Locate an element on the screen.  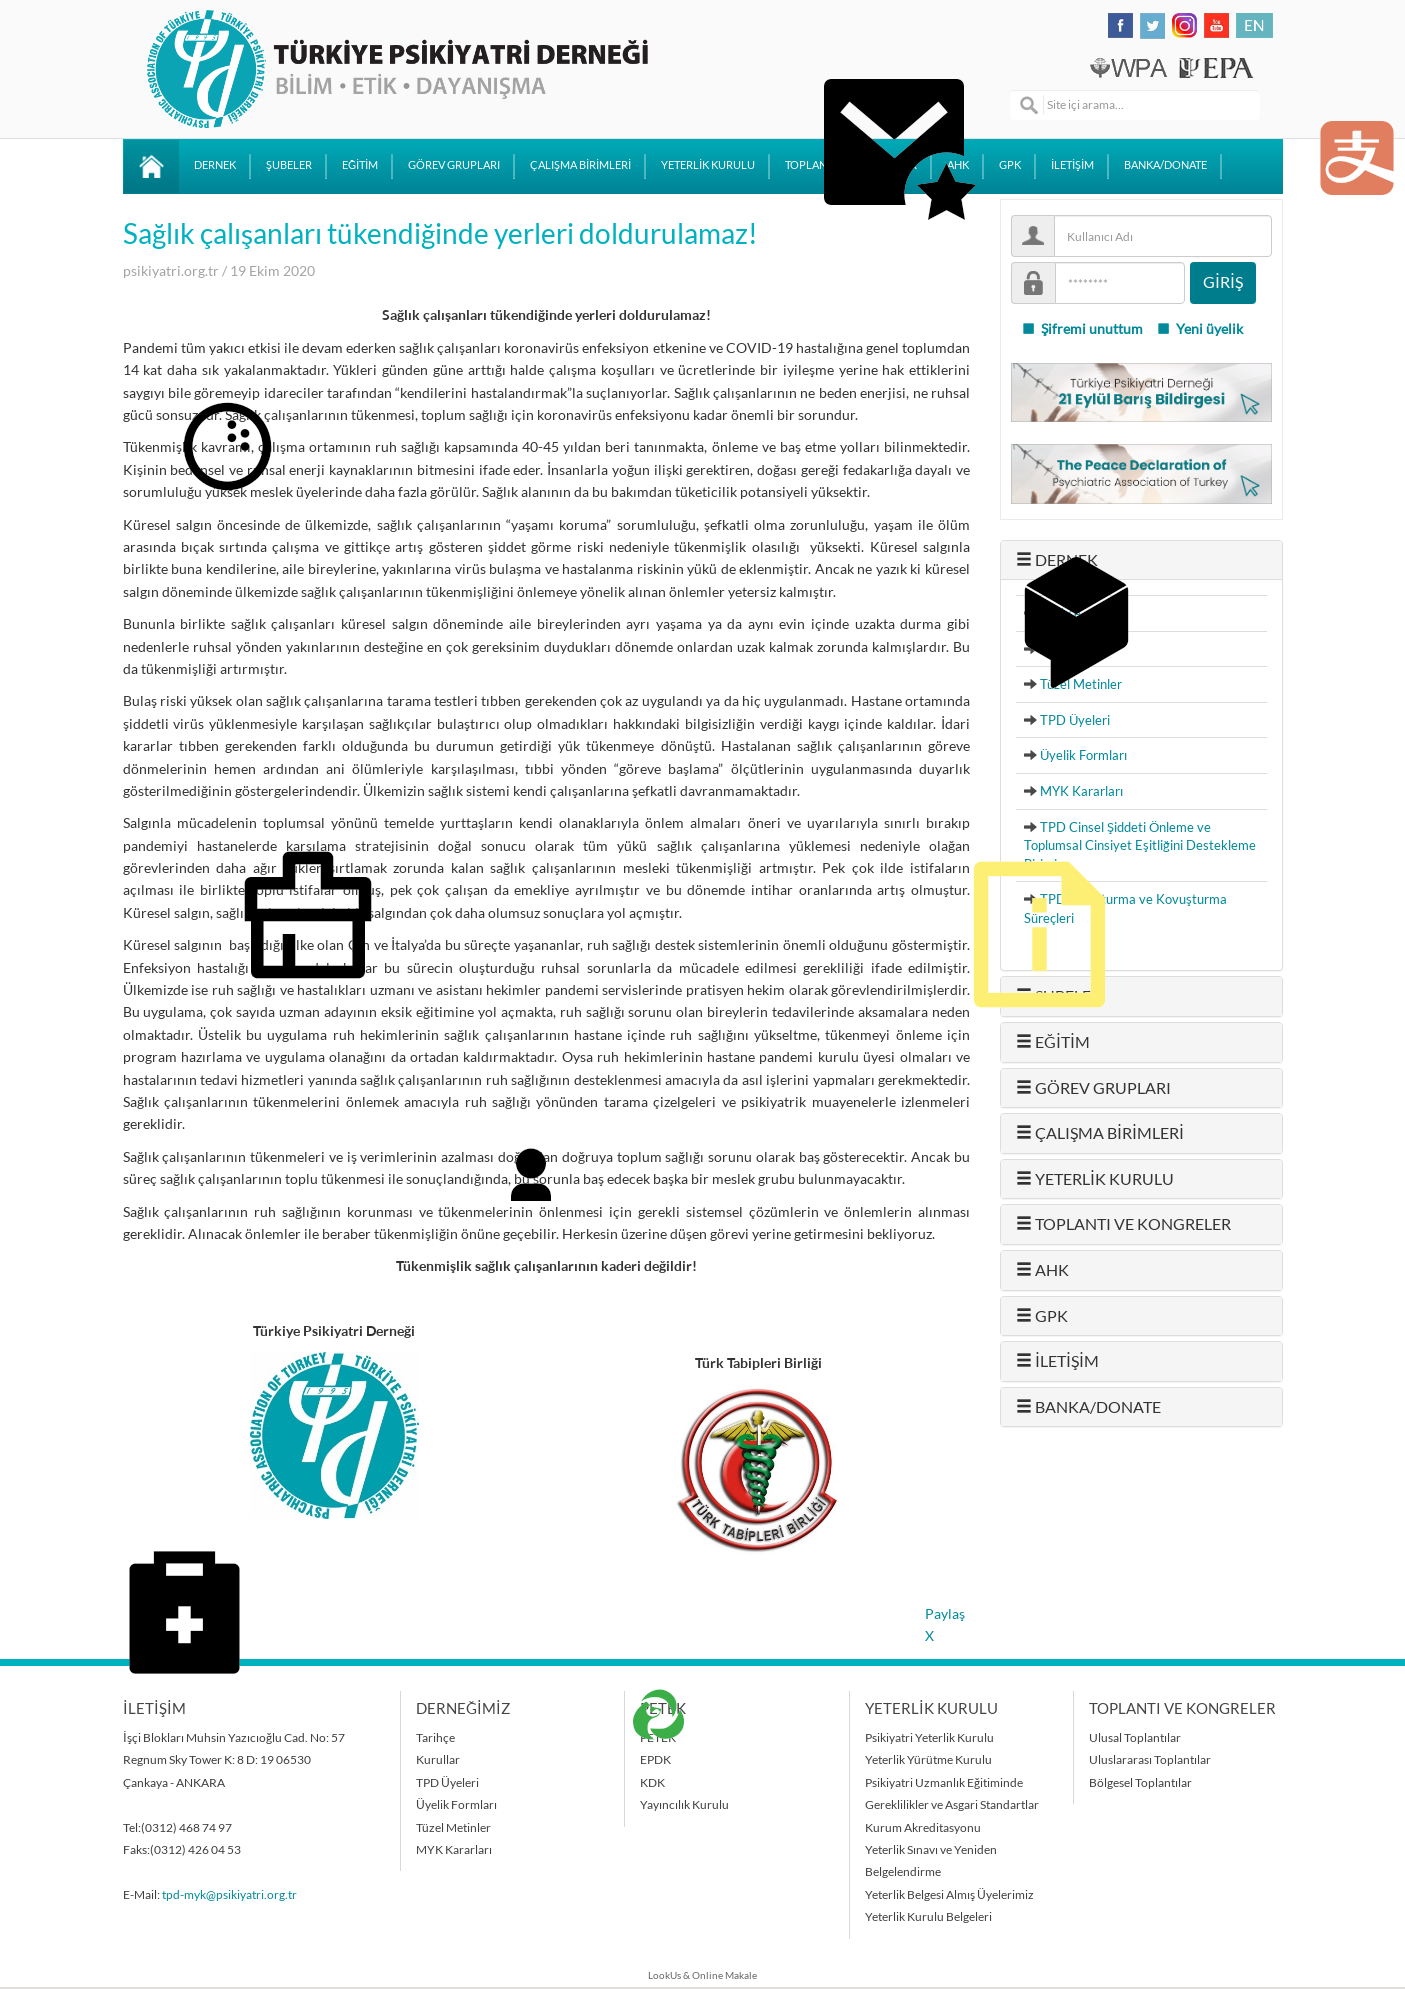
view starred or important emails is located at coordinates (894, 142).